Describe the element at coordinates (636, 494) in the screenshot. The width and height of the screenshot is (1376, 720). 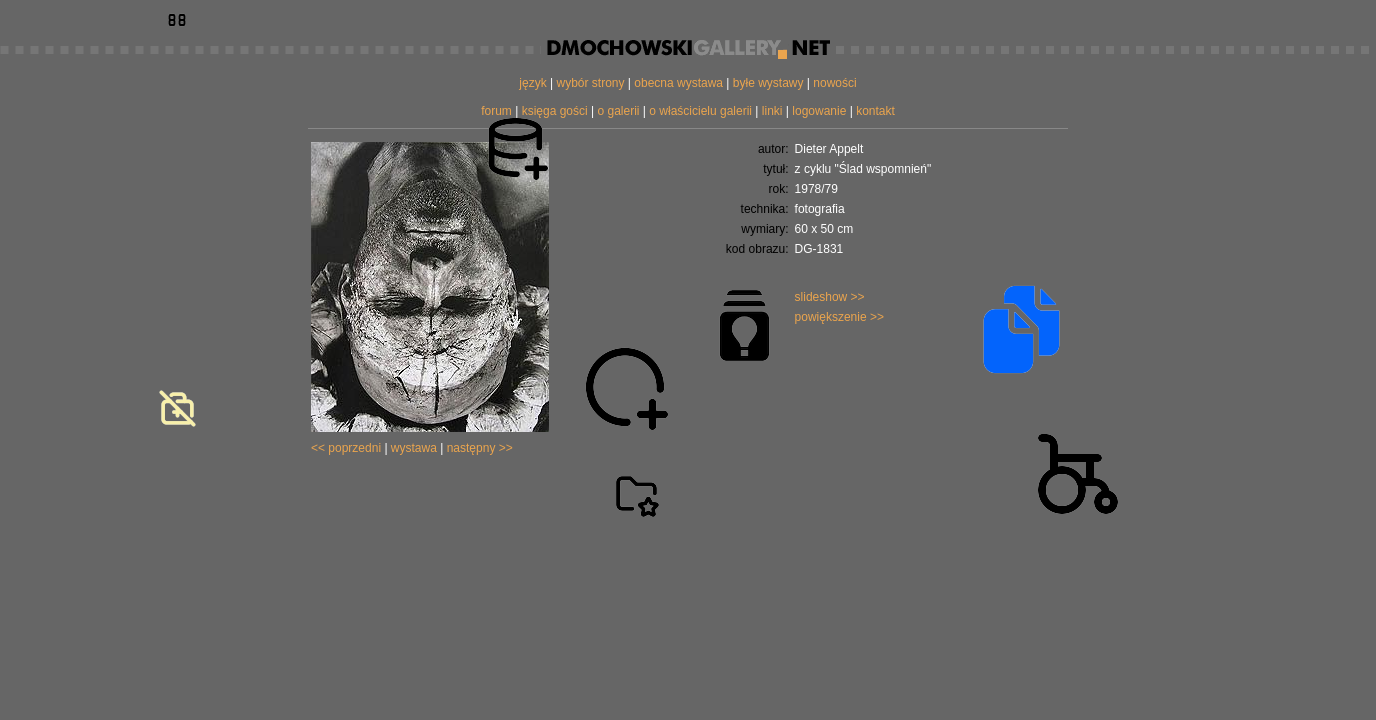
I see `access your favorite or starred folder` at that location.